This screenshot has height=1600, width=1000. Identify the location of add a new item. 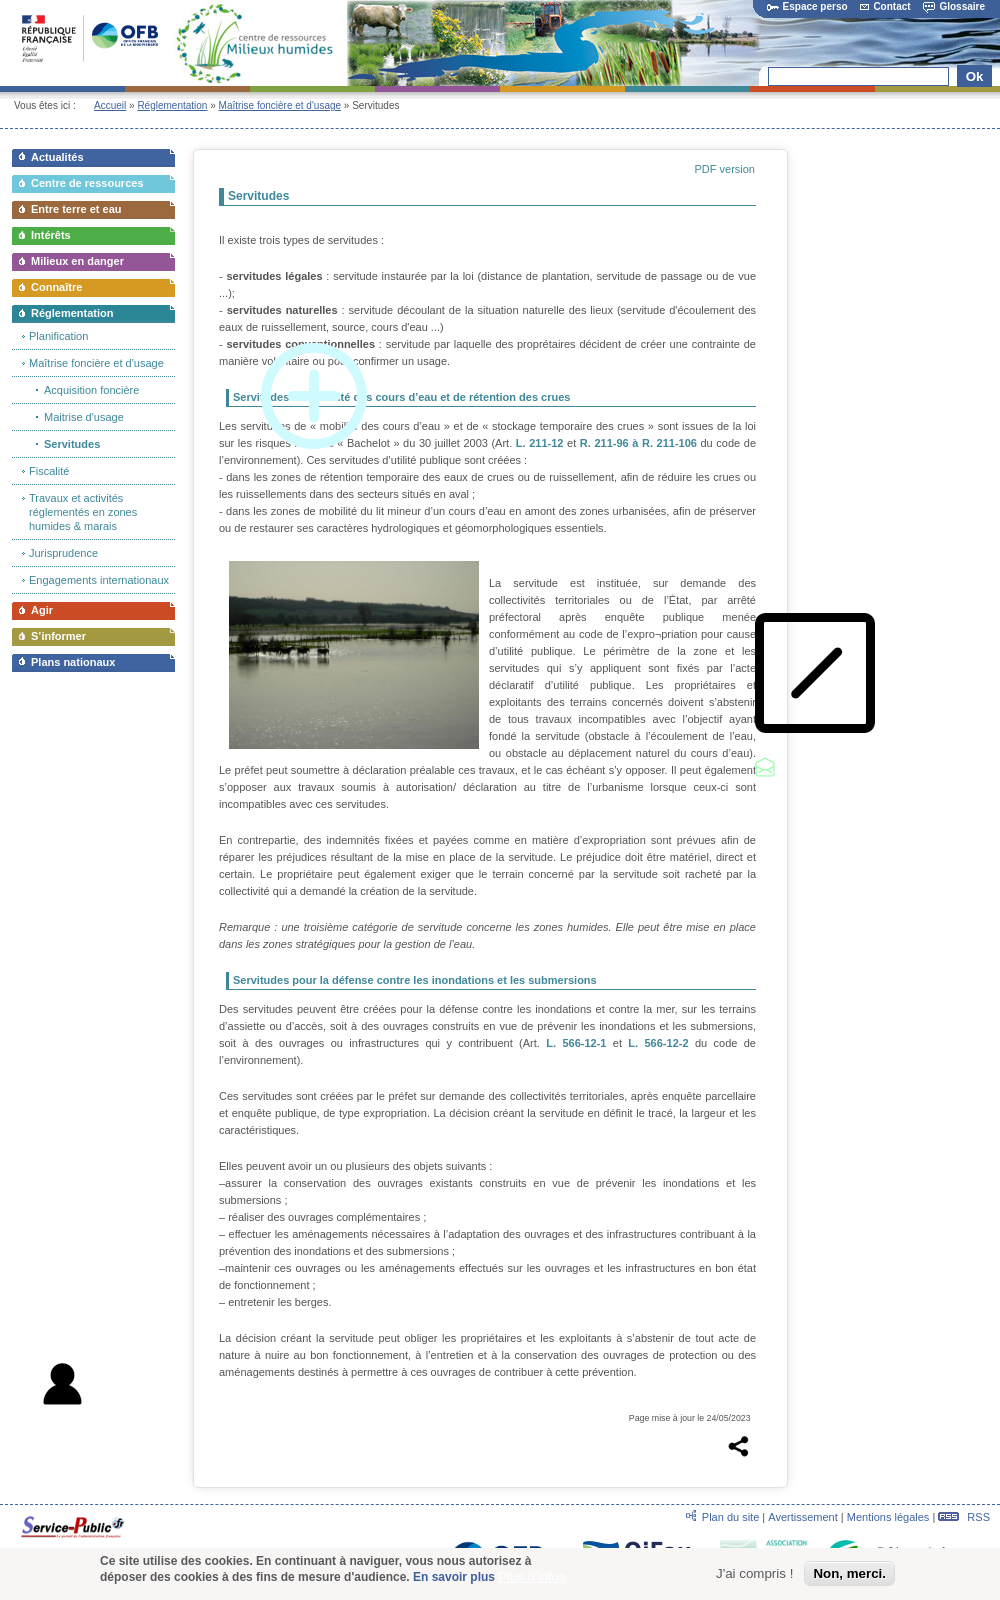
(314, 396).